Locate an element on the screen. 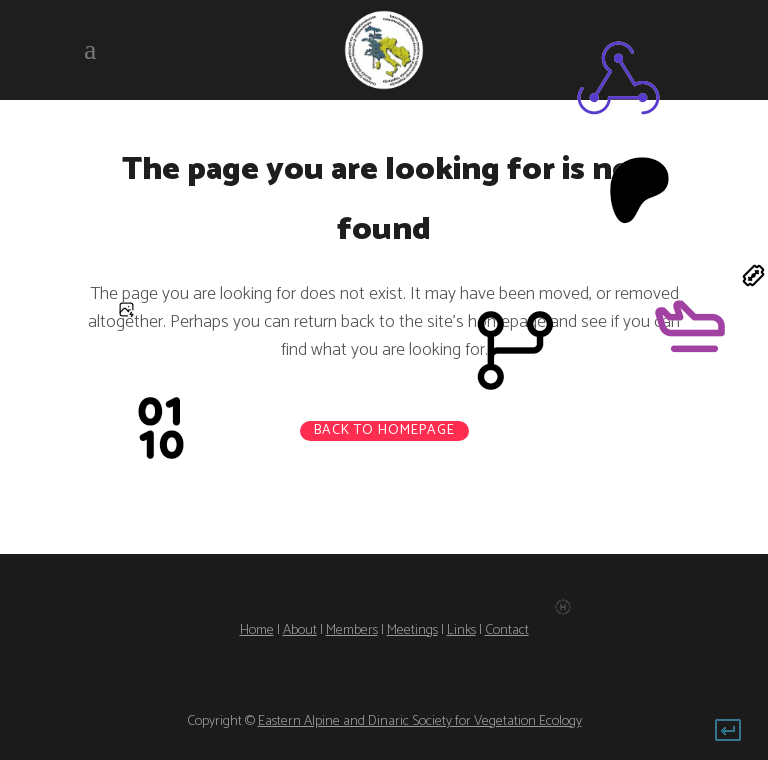 The image size is (768, 760). view or edit binary data is located at coordinates (161, 428).